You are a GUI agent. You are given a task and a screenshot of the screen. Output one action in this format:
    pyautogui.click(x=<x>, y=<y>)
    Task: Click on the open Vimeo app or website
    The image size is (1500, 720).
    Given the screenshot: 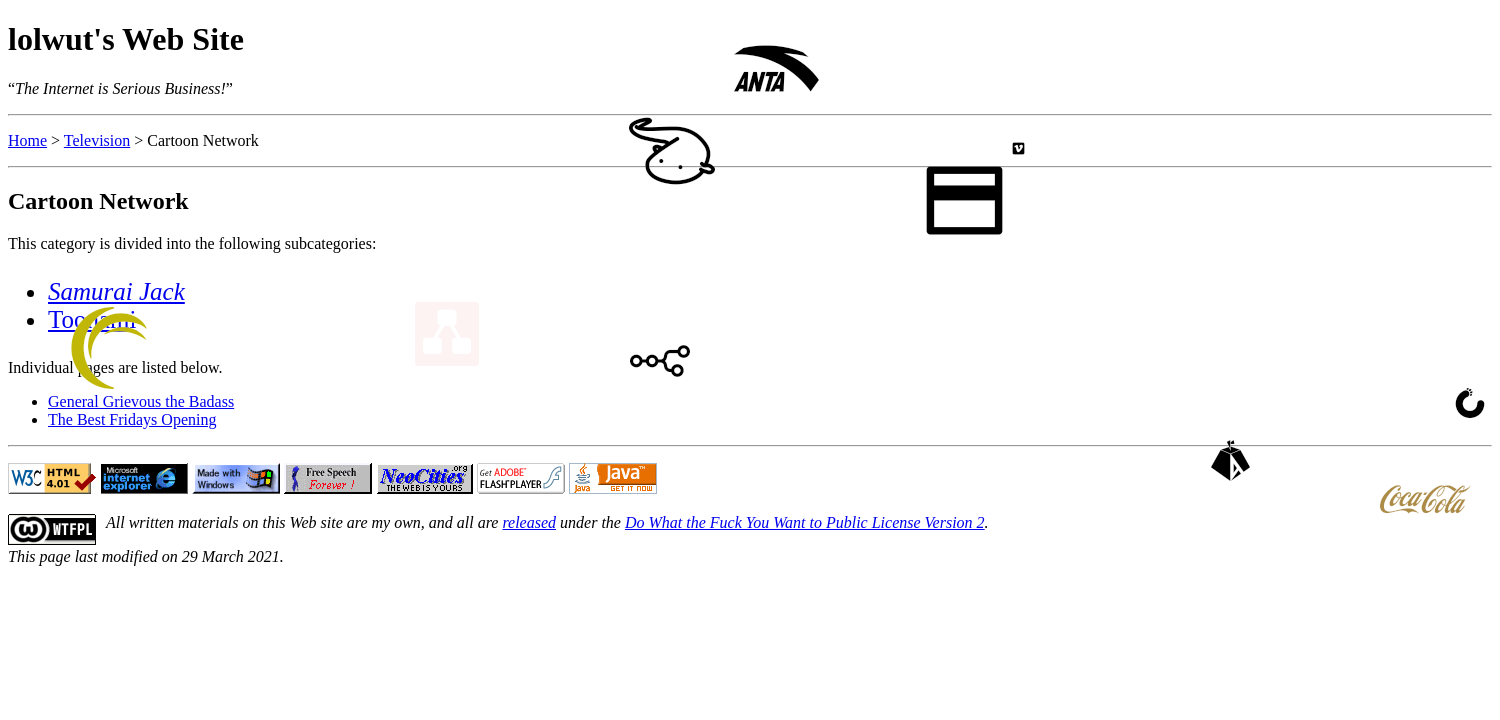 What is the action you would take?
    pyautogui.click(x=1018, y=148)
    